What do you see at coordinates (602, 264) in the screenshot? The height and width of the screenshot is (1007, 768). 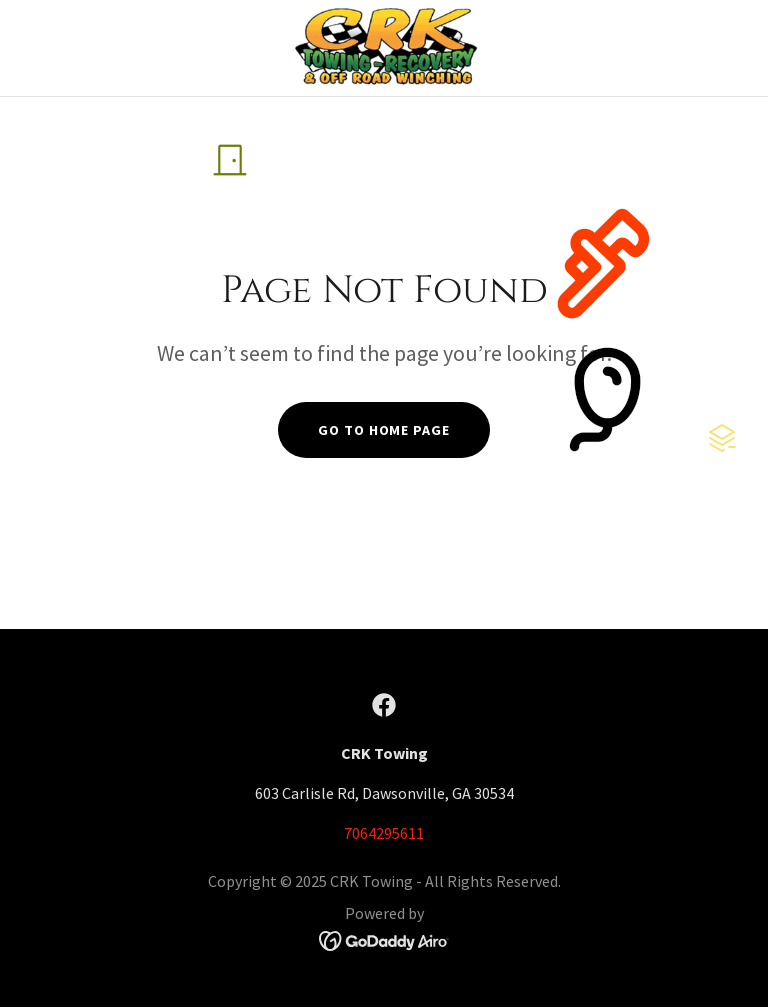 I see `access tools or settings` at bounding box center [602, 264].